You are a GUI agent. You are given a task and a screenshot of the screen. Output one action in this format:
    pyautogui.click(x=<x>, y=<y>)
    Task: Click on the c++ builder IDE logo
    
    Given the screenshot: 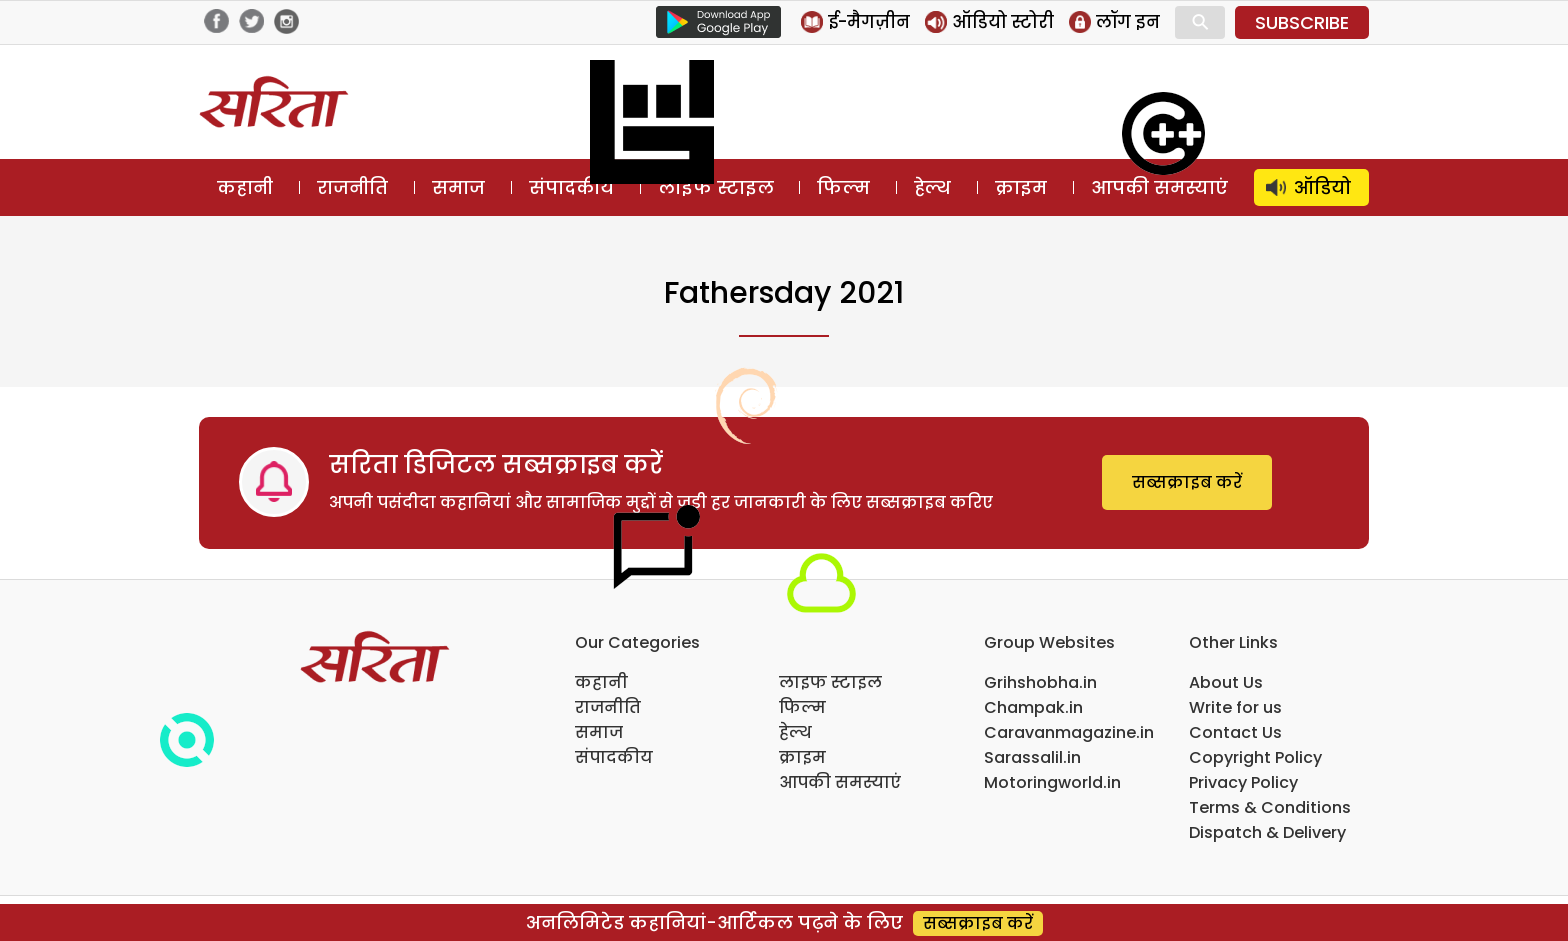 What is the action you would take?
    pyautogui.click(x=1163, y=133)
    